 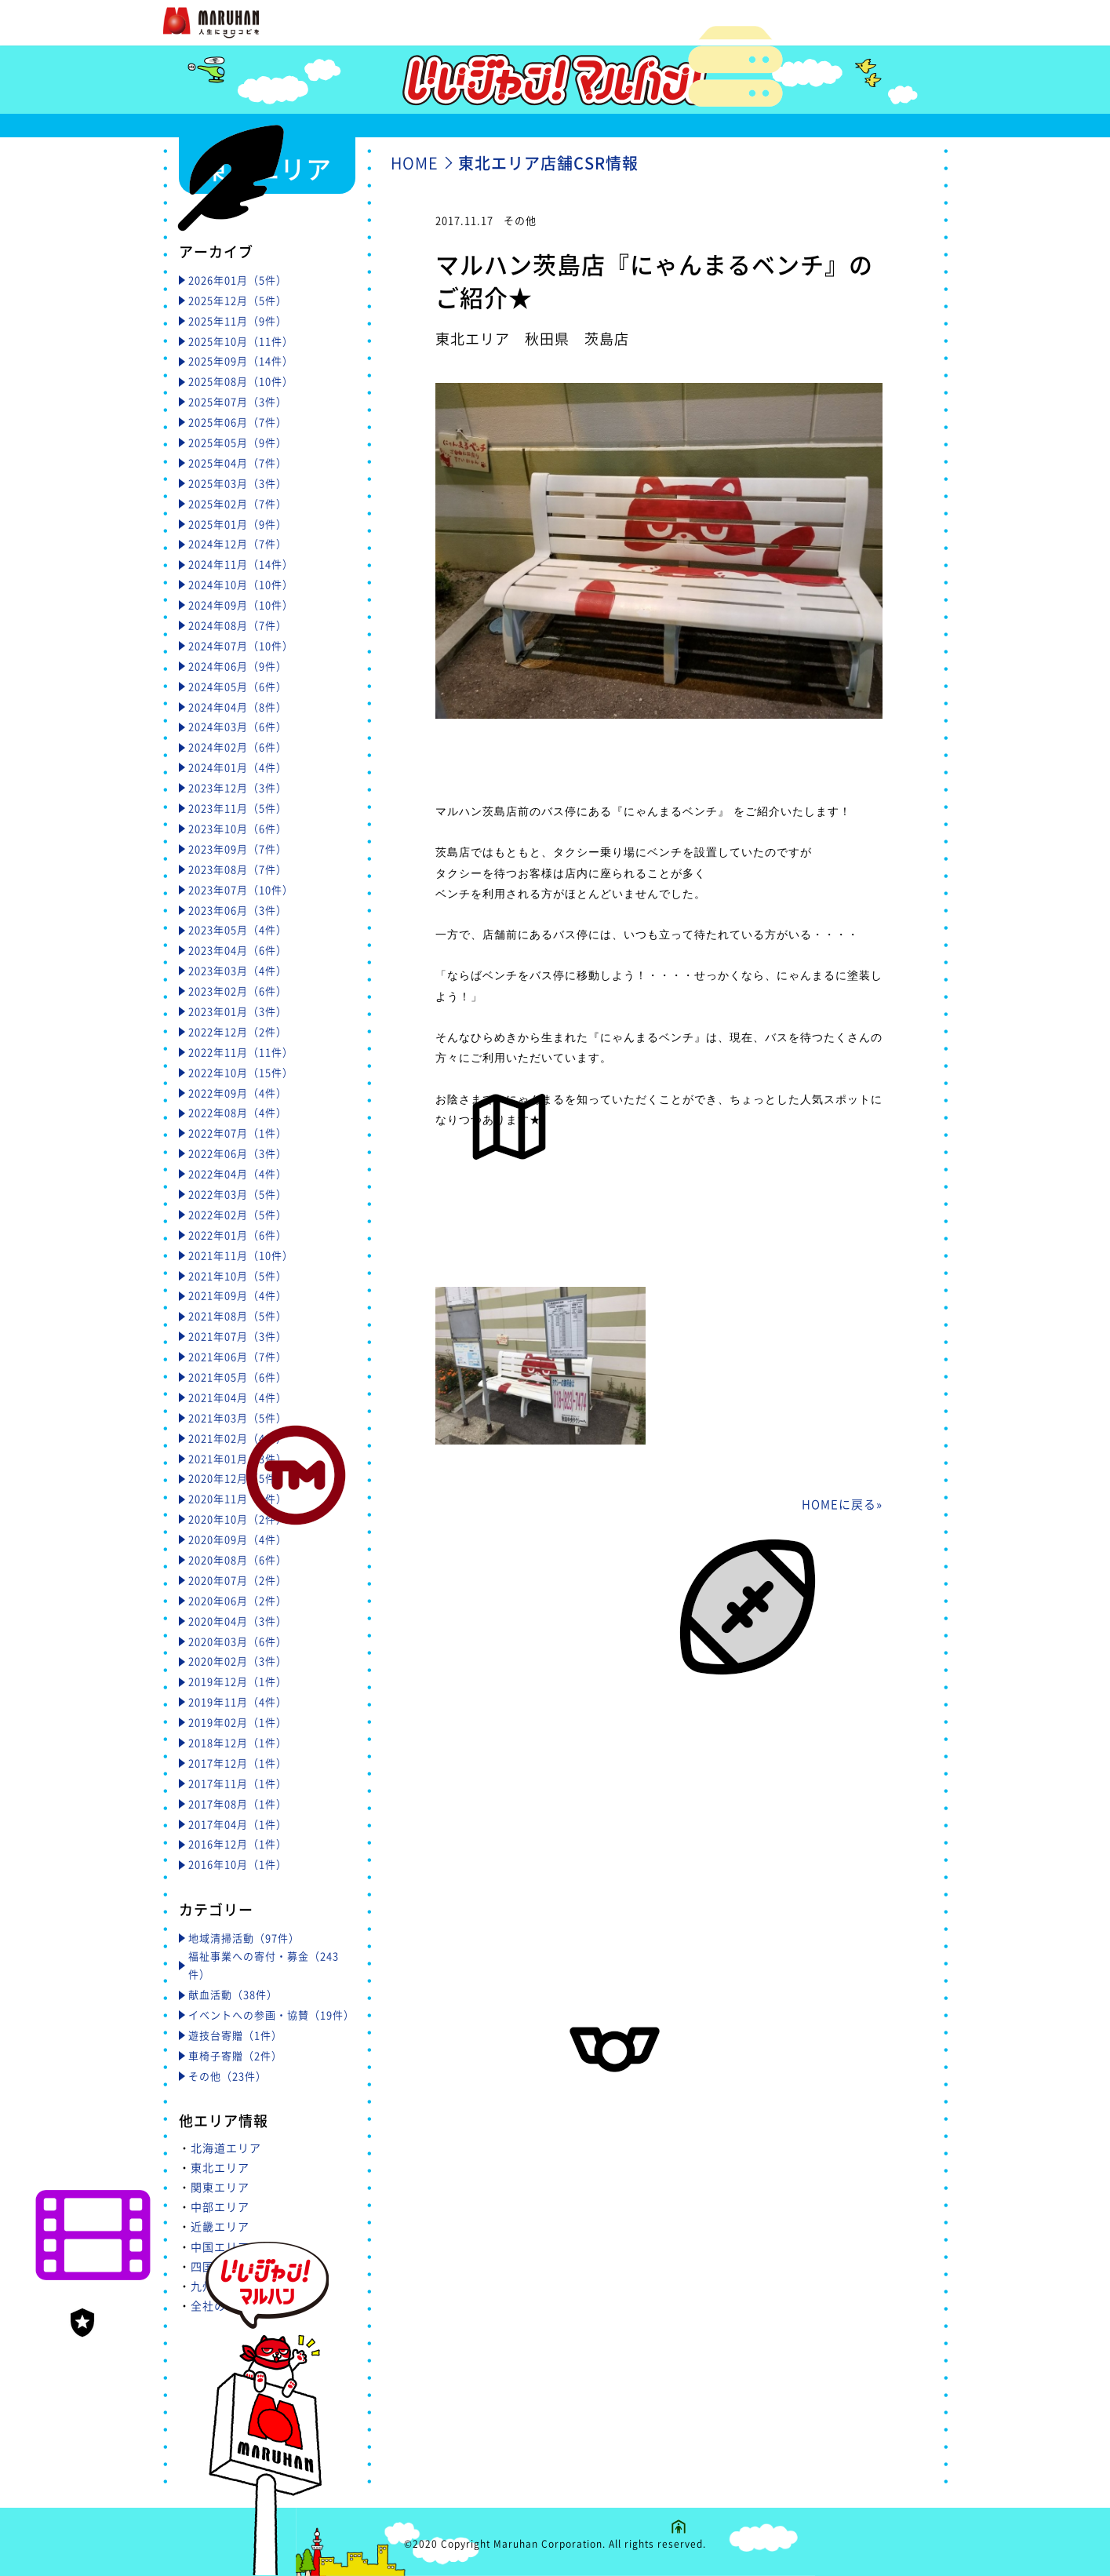 What do you see at coordinates (230, 179) in the screenshot?
I see `compose a new message or note` at bounding box center [230, 179].